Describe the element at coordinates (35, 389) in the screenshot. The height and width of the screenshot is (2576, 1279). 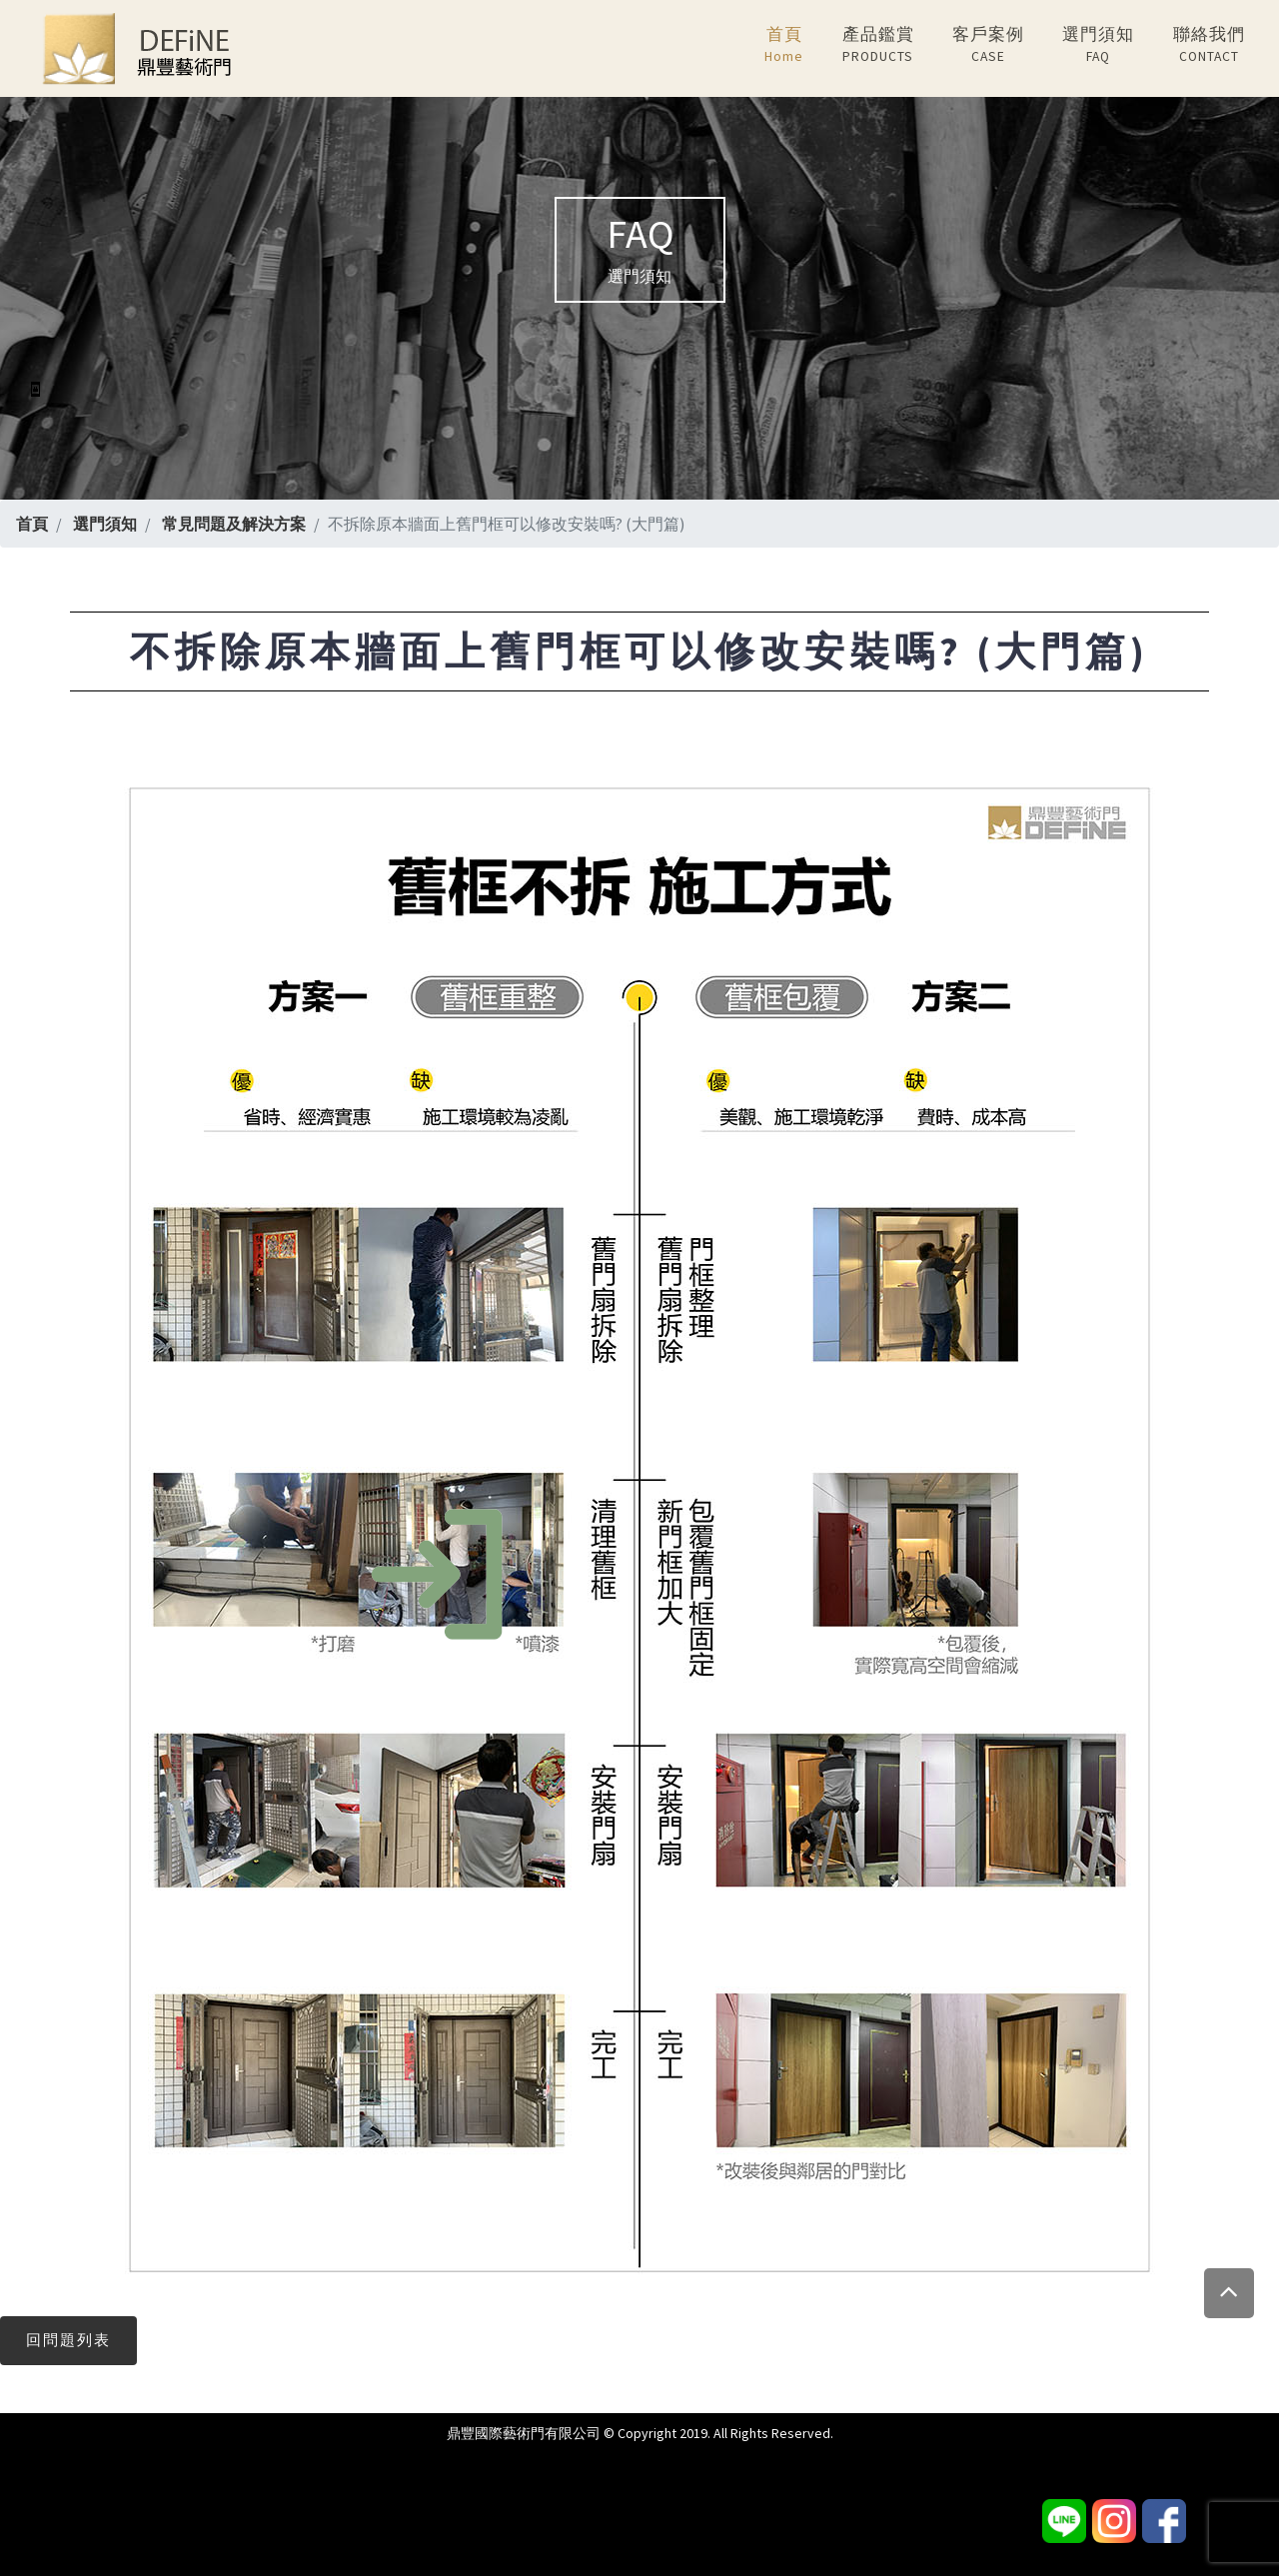
I see `lock screen in portrait orientation` at that location.